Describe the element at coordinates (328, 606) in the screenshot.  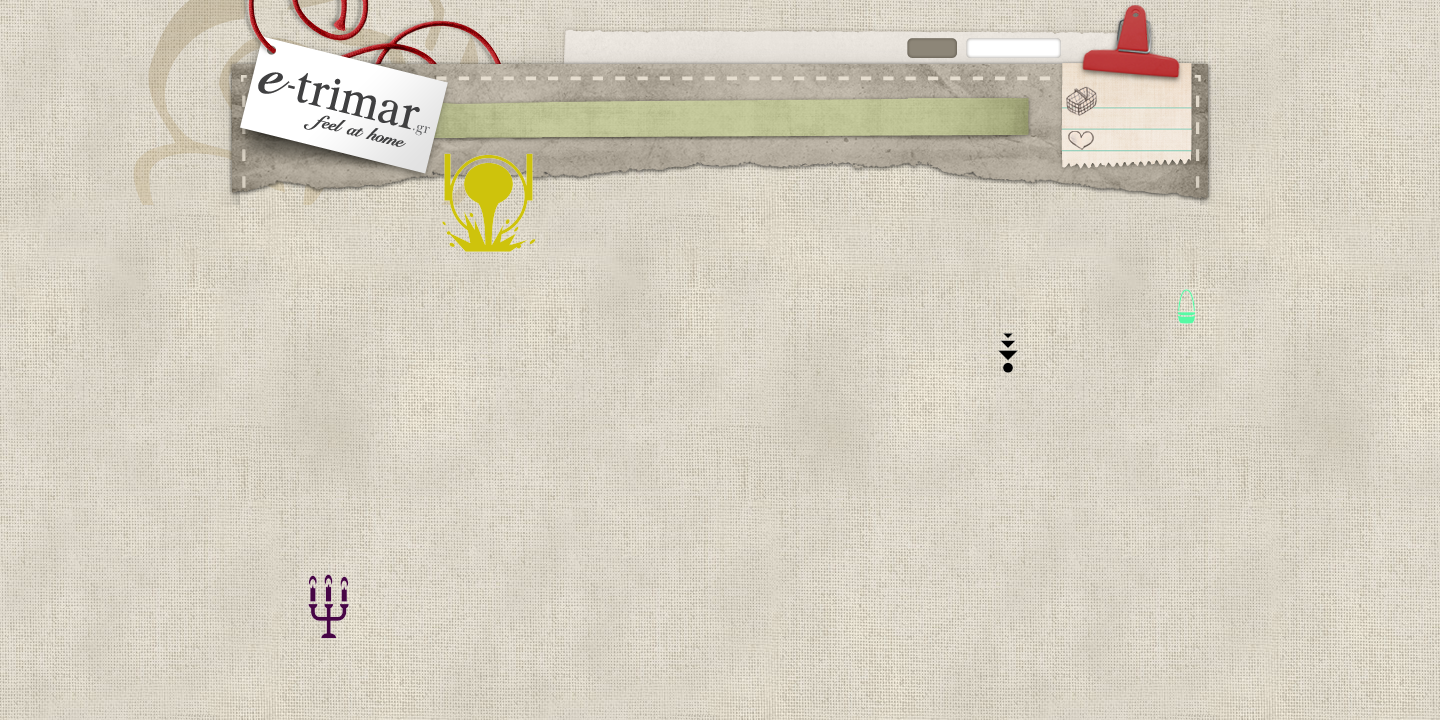
I see `decorative lighting or ambiance setting` at that location.